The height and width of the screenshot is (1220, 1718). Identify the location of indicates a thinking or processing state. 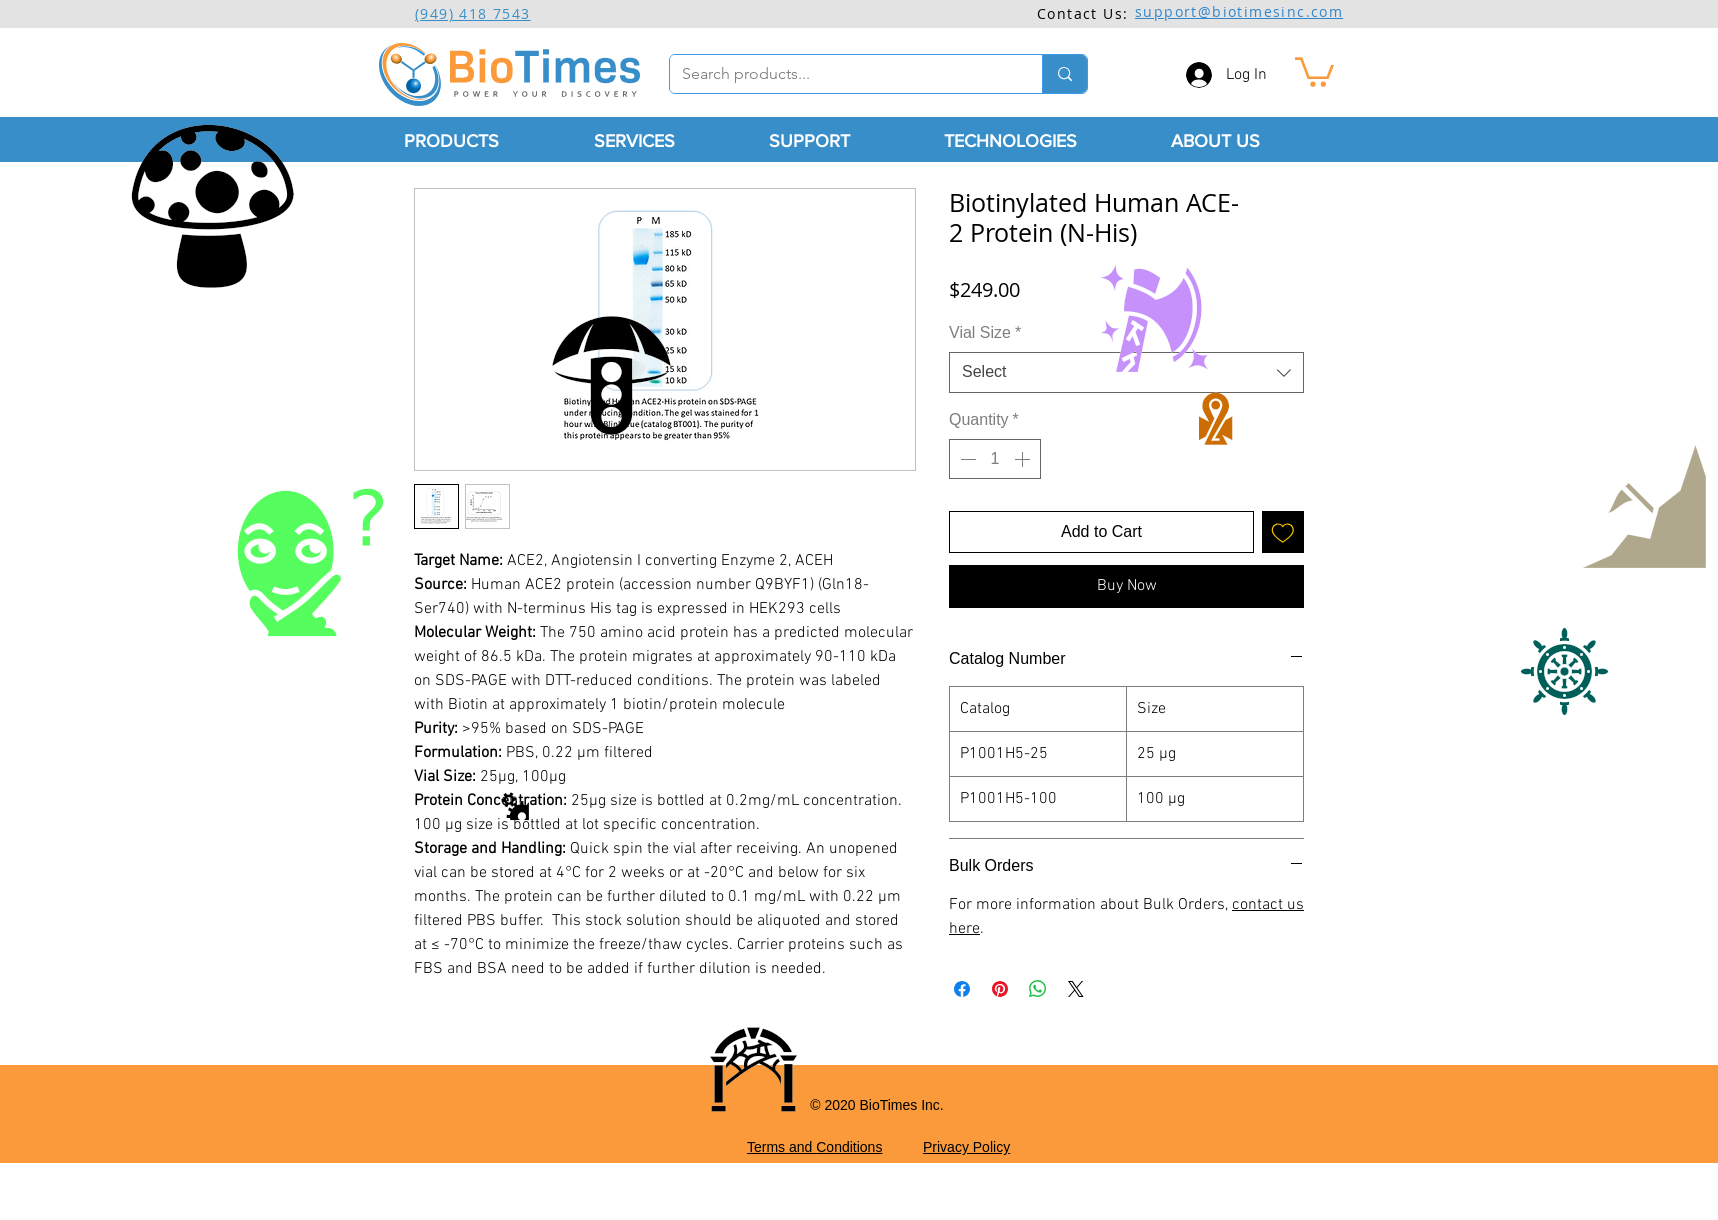
(311, 559).